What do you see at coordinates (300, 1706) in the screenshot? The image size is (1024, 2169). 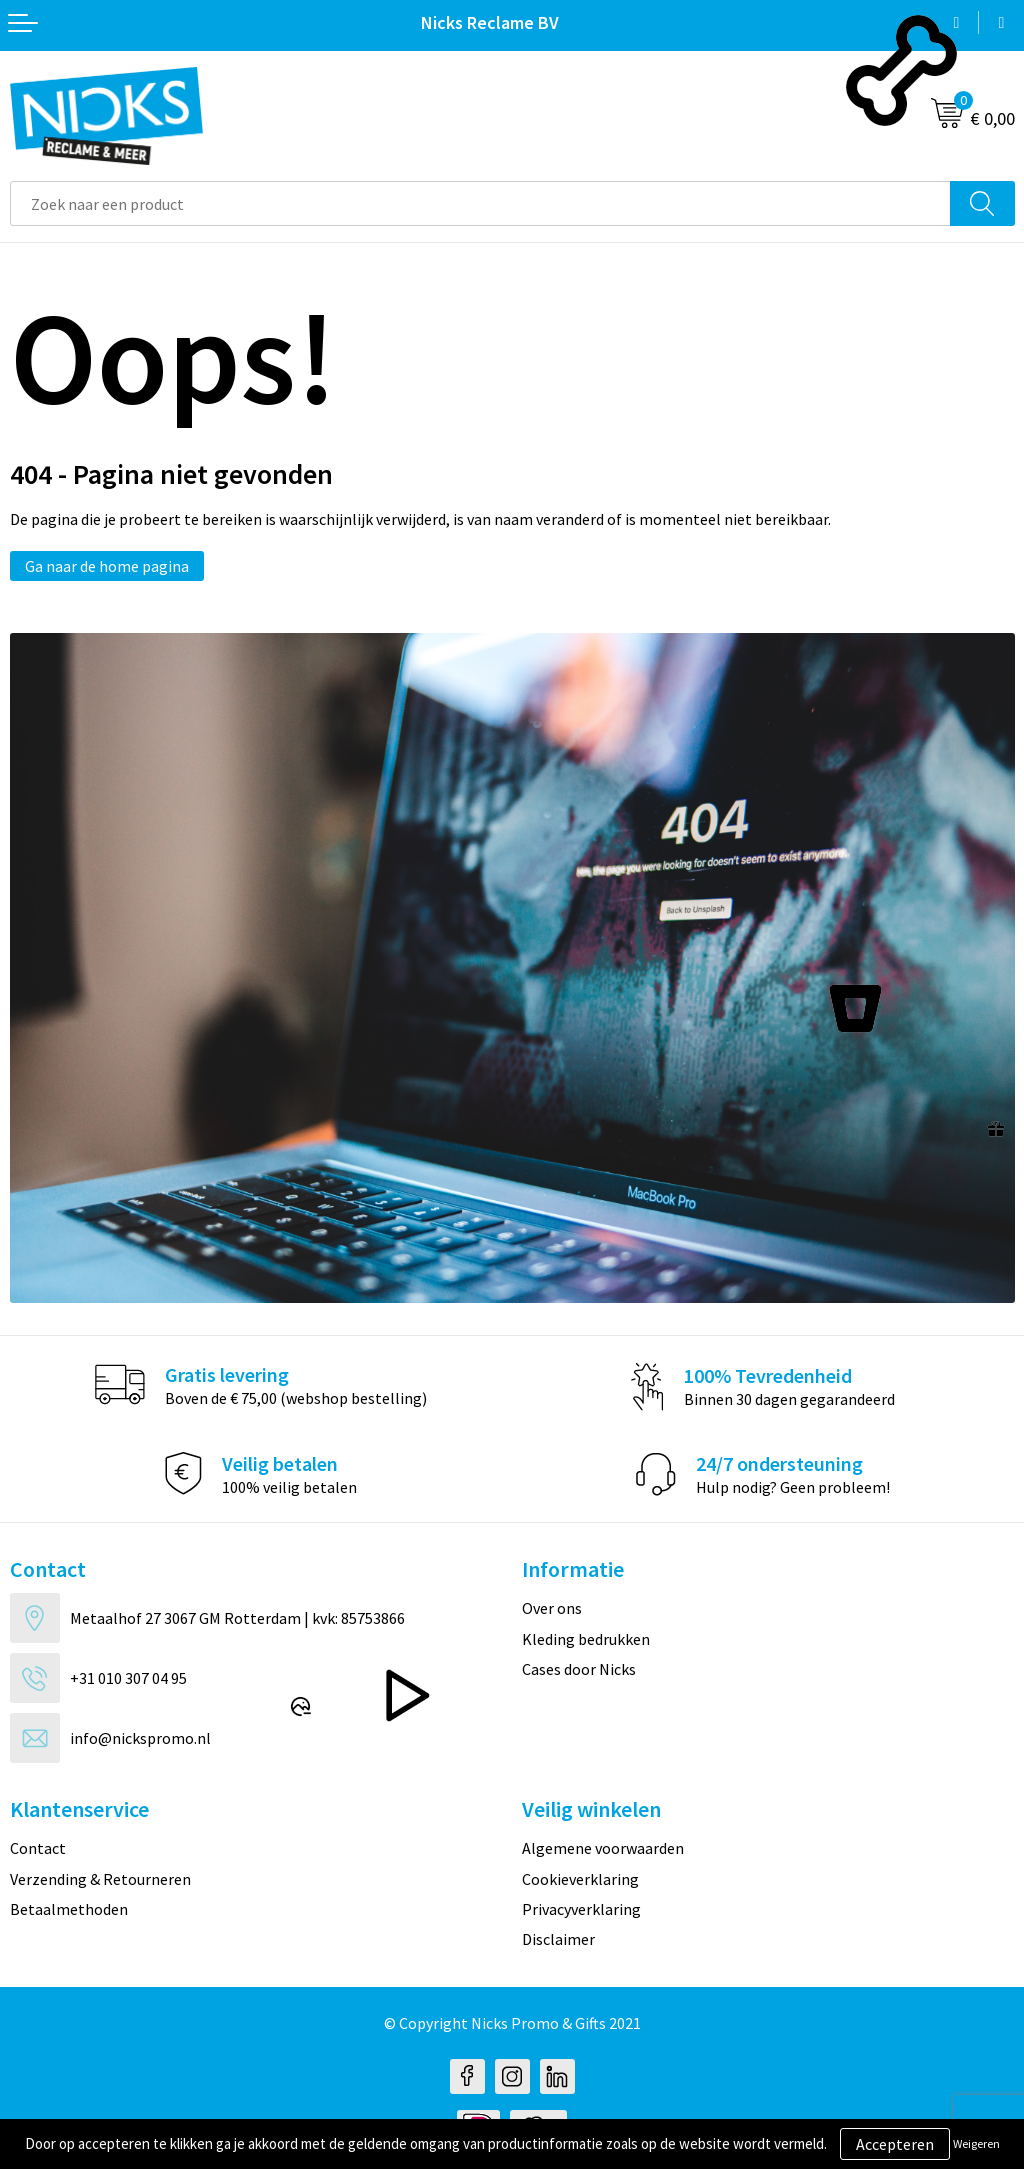 I see `remove a photo from your collection` at bounding box center [300, 1706].